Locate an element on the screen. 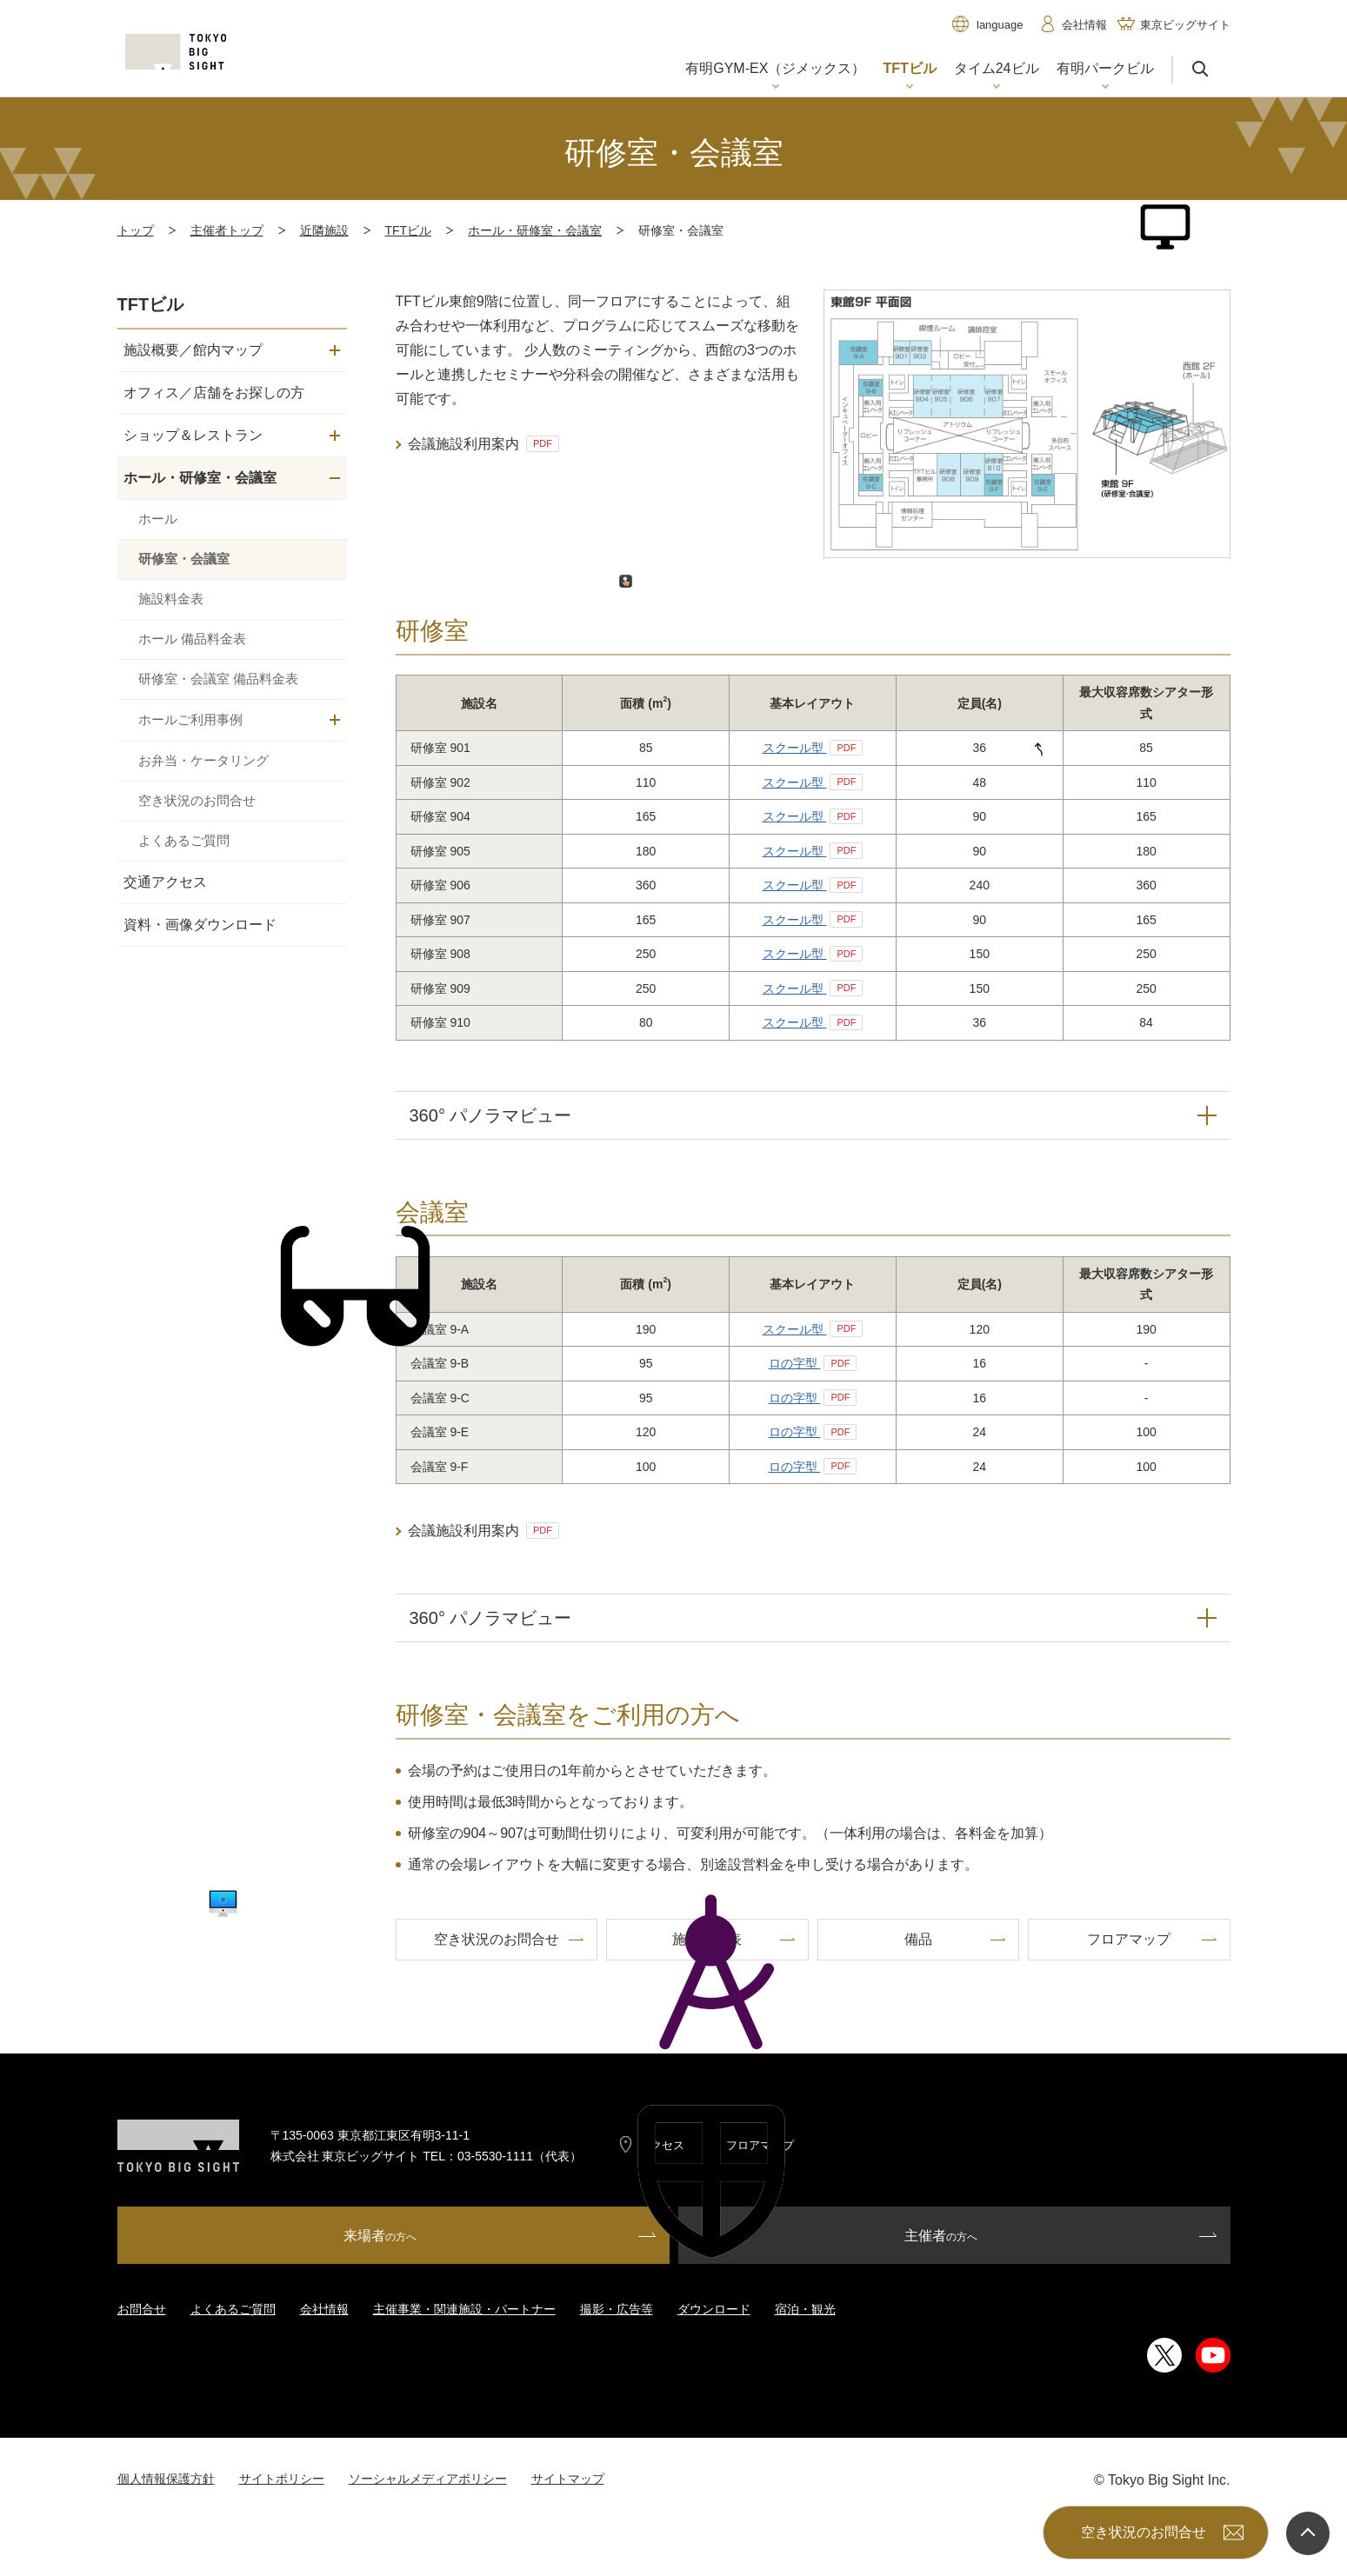 The height and width of the screenshot is (2576, 1347). touchscreen input settings is located at coordinates (625, 581).